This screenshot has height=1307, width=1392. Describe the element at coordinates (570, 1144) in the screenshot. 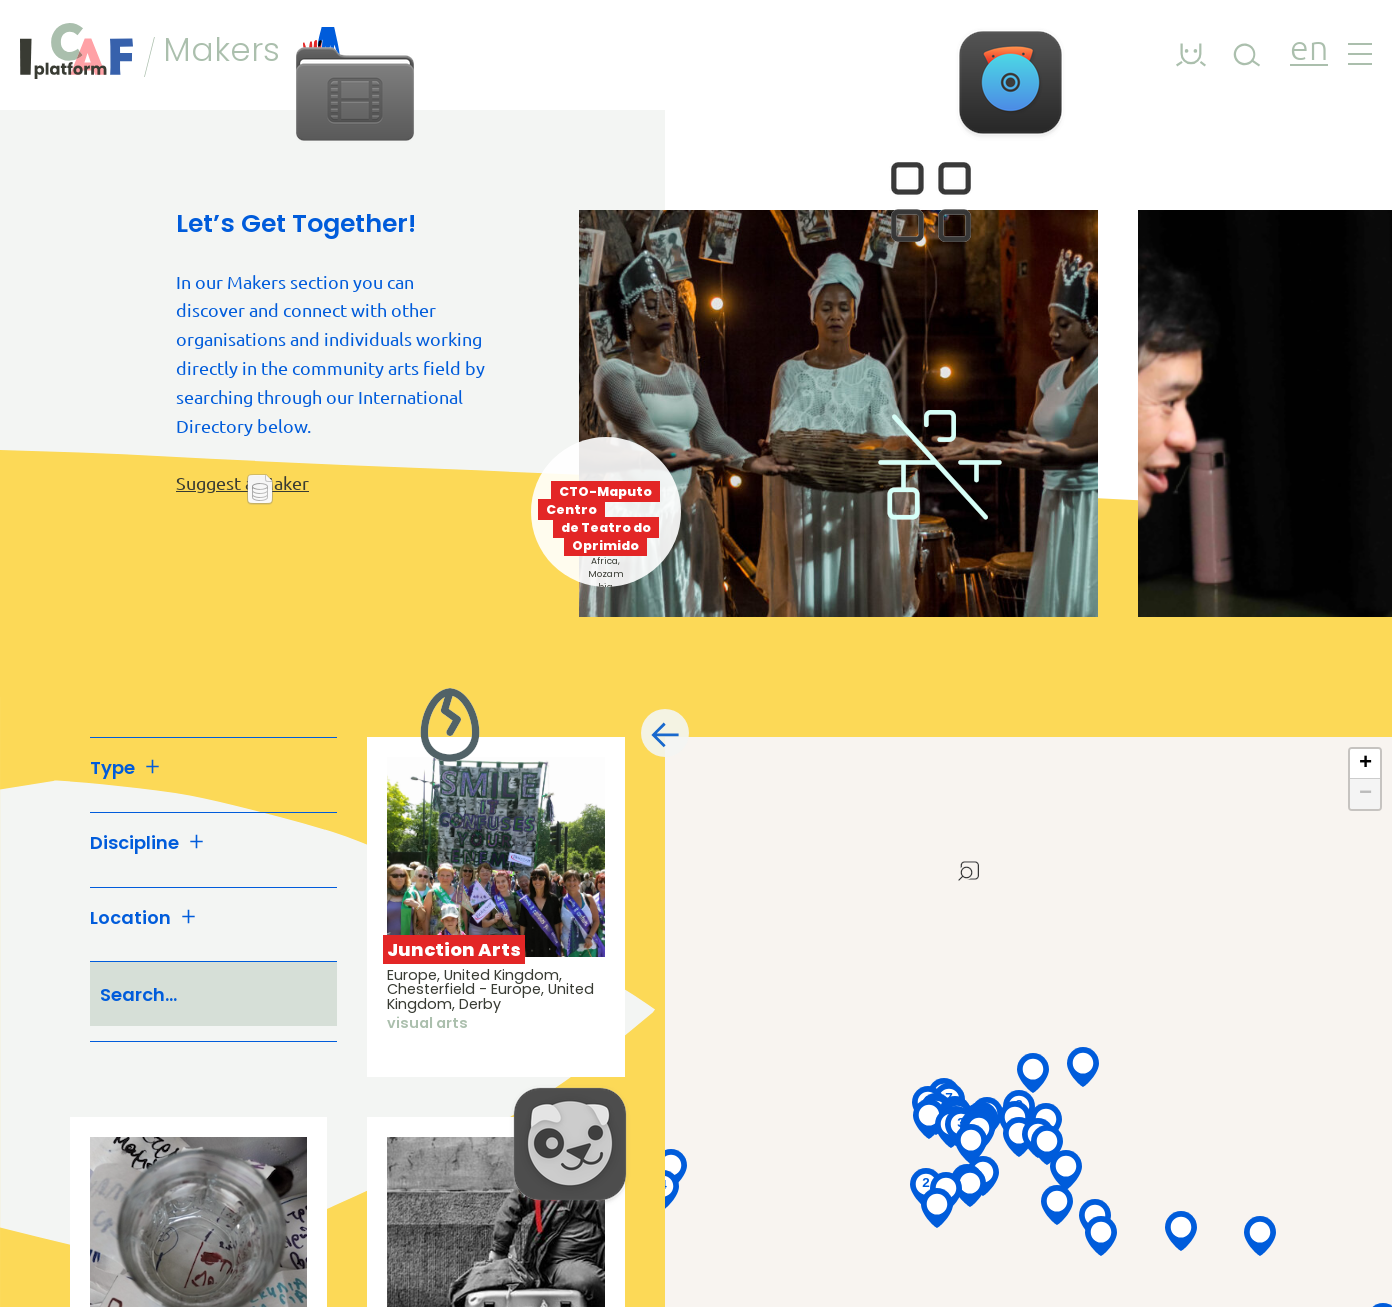

I see `launch puppy linux operating system` at that location.